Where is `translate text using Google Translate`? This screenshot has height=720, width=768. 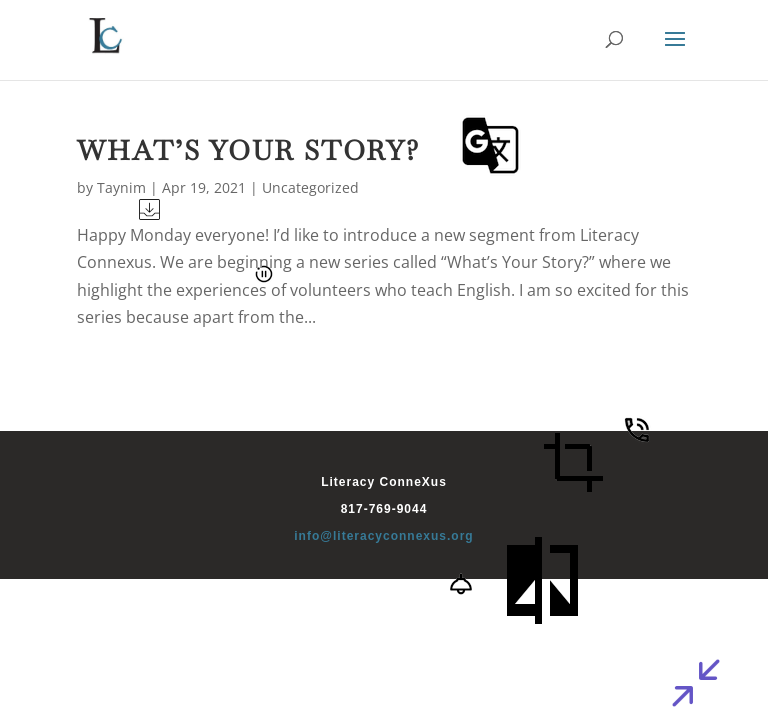
translate text using Google Translate is located at coordinates (490, 145).